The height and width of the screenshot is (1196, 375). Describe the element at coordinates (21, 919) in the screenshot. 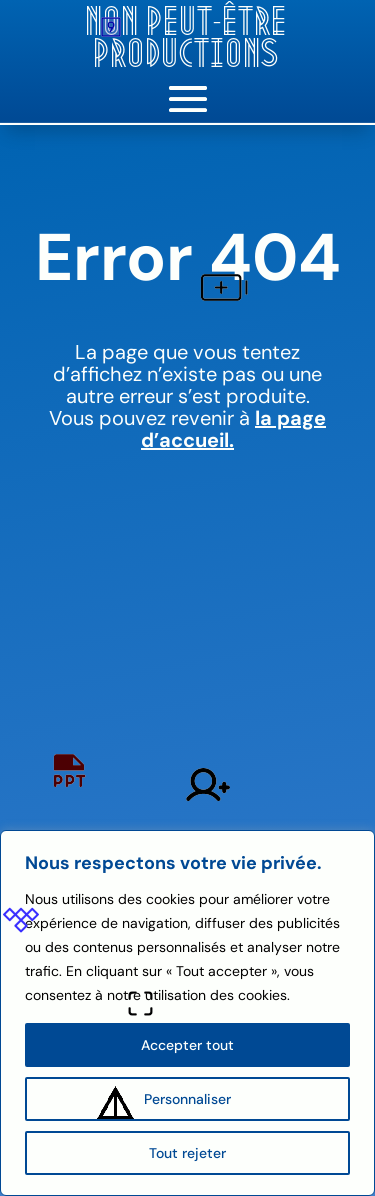

I see `open tidal music streaming app` at that location.